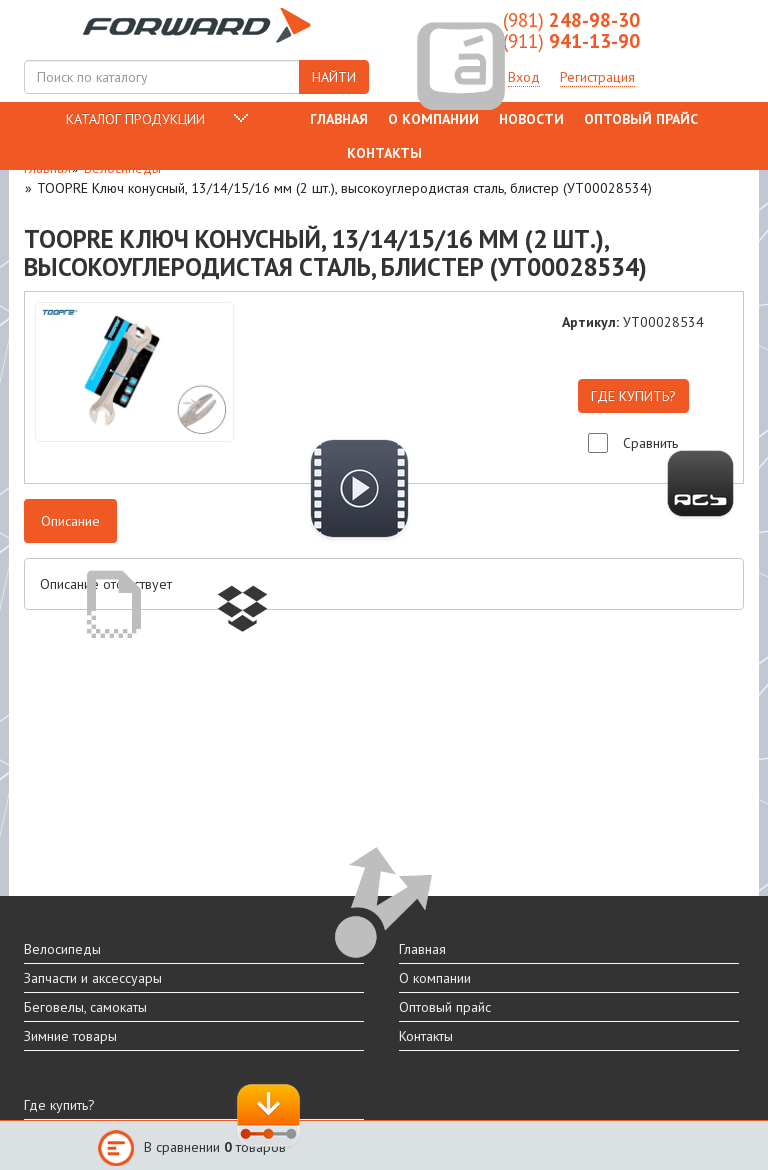 The height and width of the screenshot is (1170, 768). I want to click on open ubiquity installer application, so click(268, 1115).